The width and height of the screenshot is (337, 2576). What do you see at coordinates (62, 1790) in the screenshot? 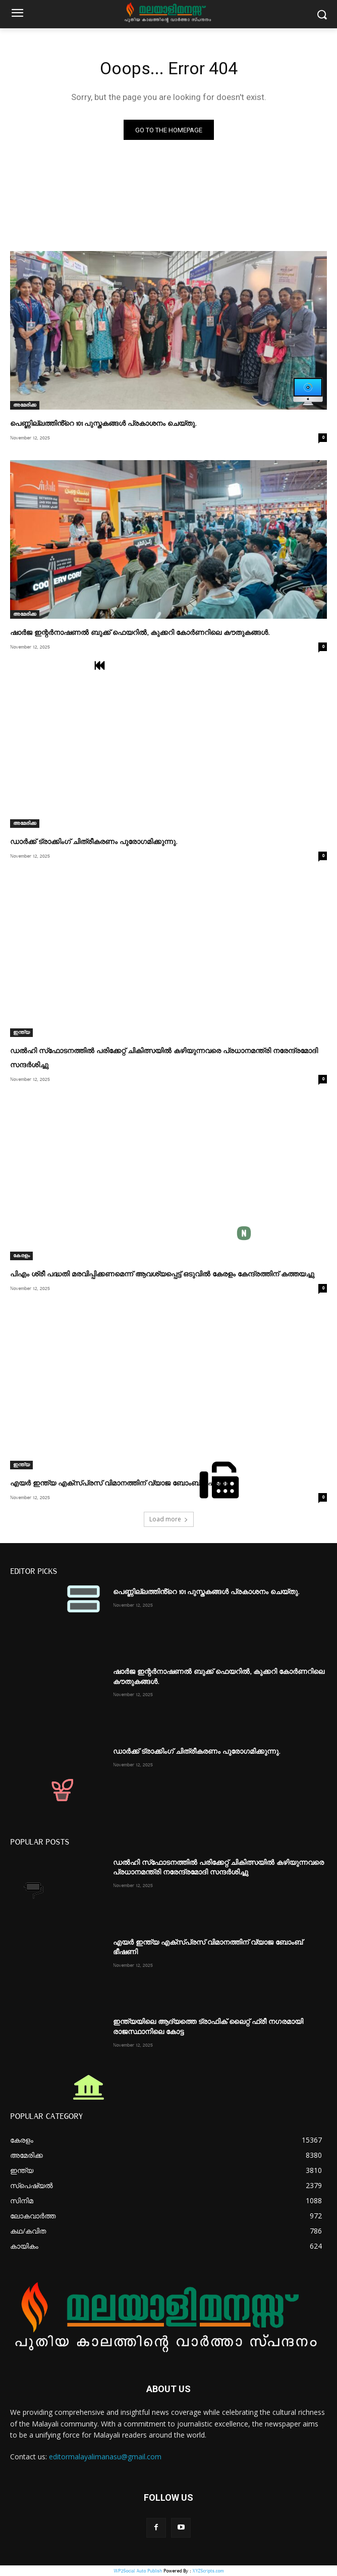
I see `access plant care or gardening features` at bounding box center [62, 1790].